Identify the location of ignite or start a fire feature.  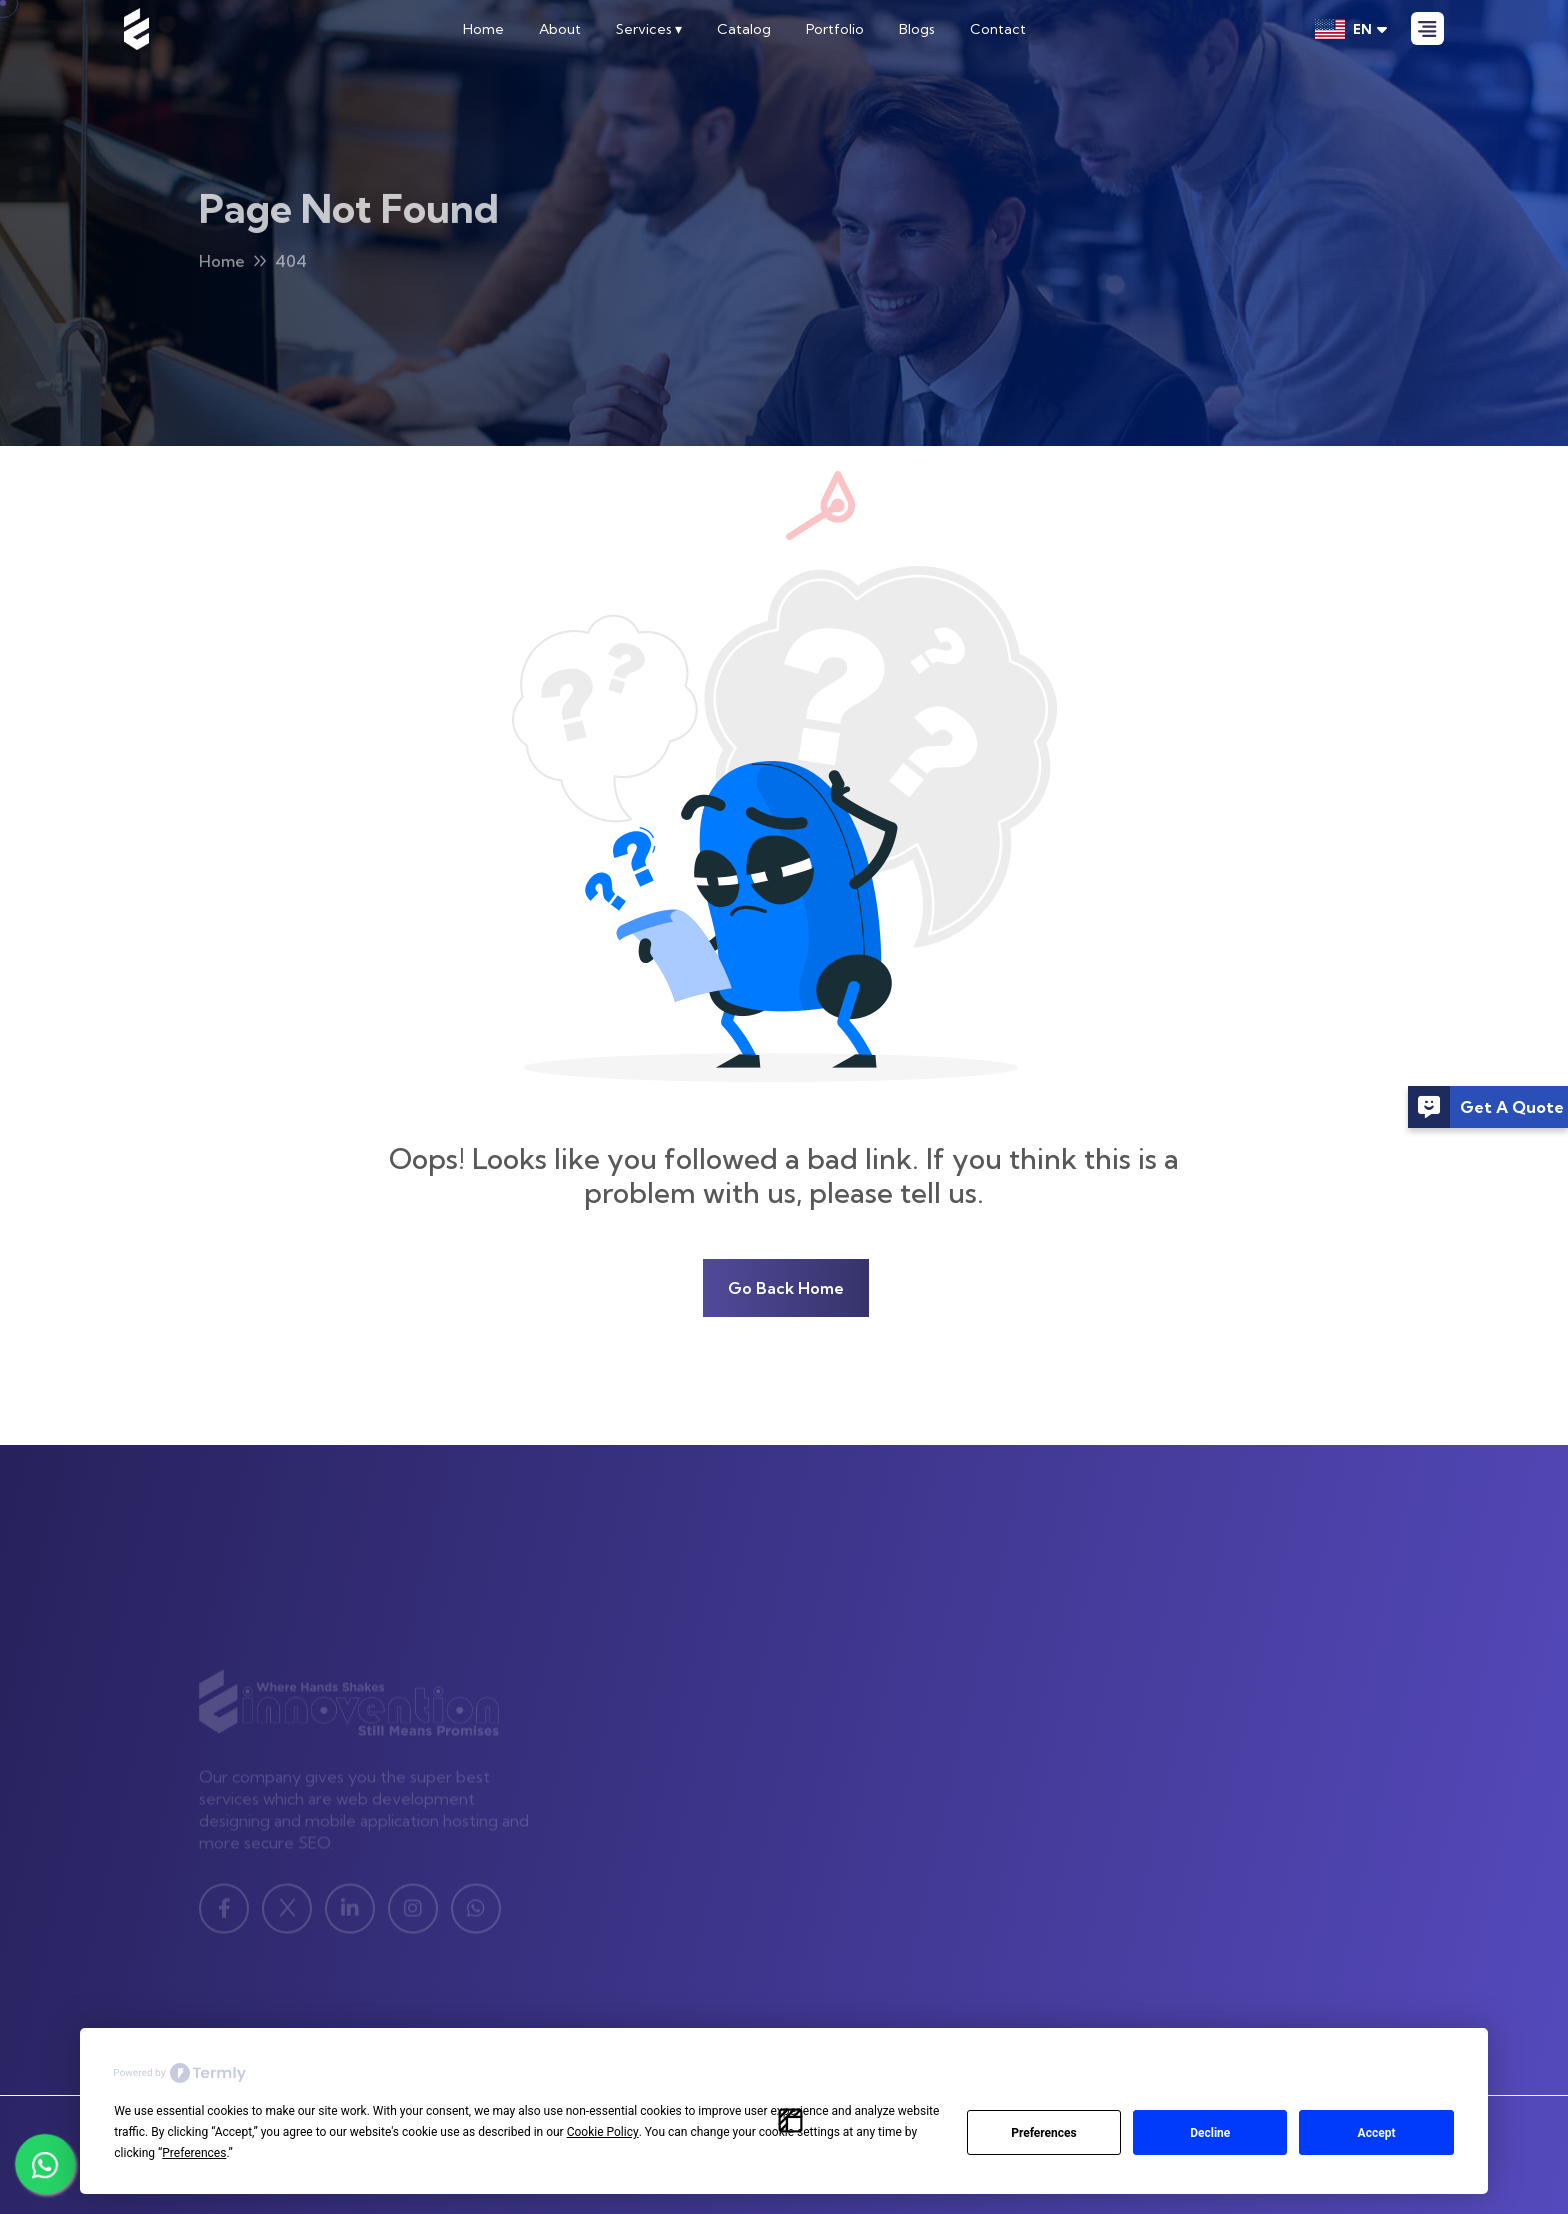
(820, 505).